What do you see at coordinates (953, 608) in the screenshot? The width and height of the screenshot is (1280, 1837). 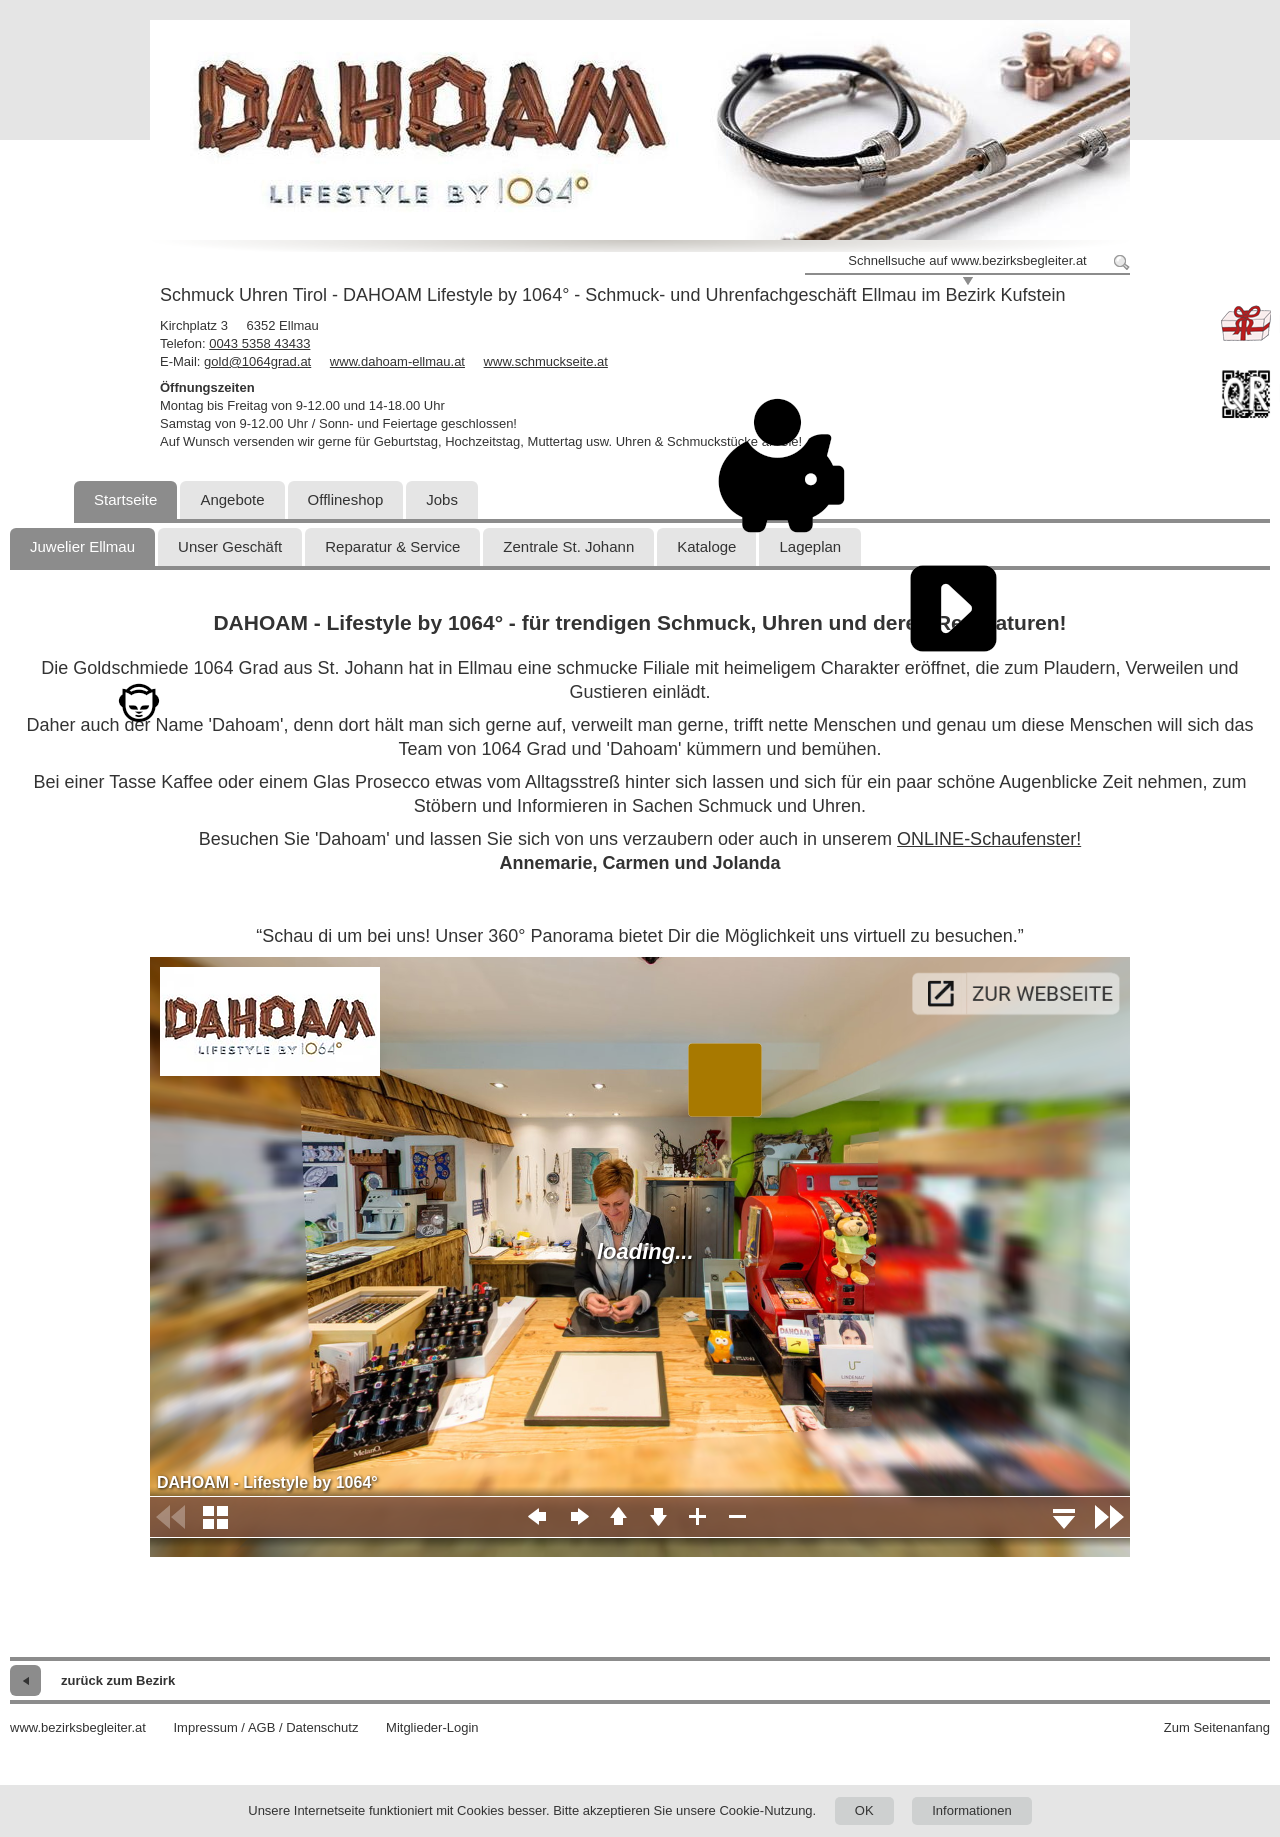 I see `play media or start video` at bounding box center [953, 608].